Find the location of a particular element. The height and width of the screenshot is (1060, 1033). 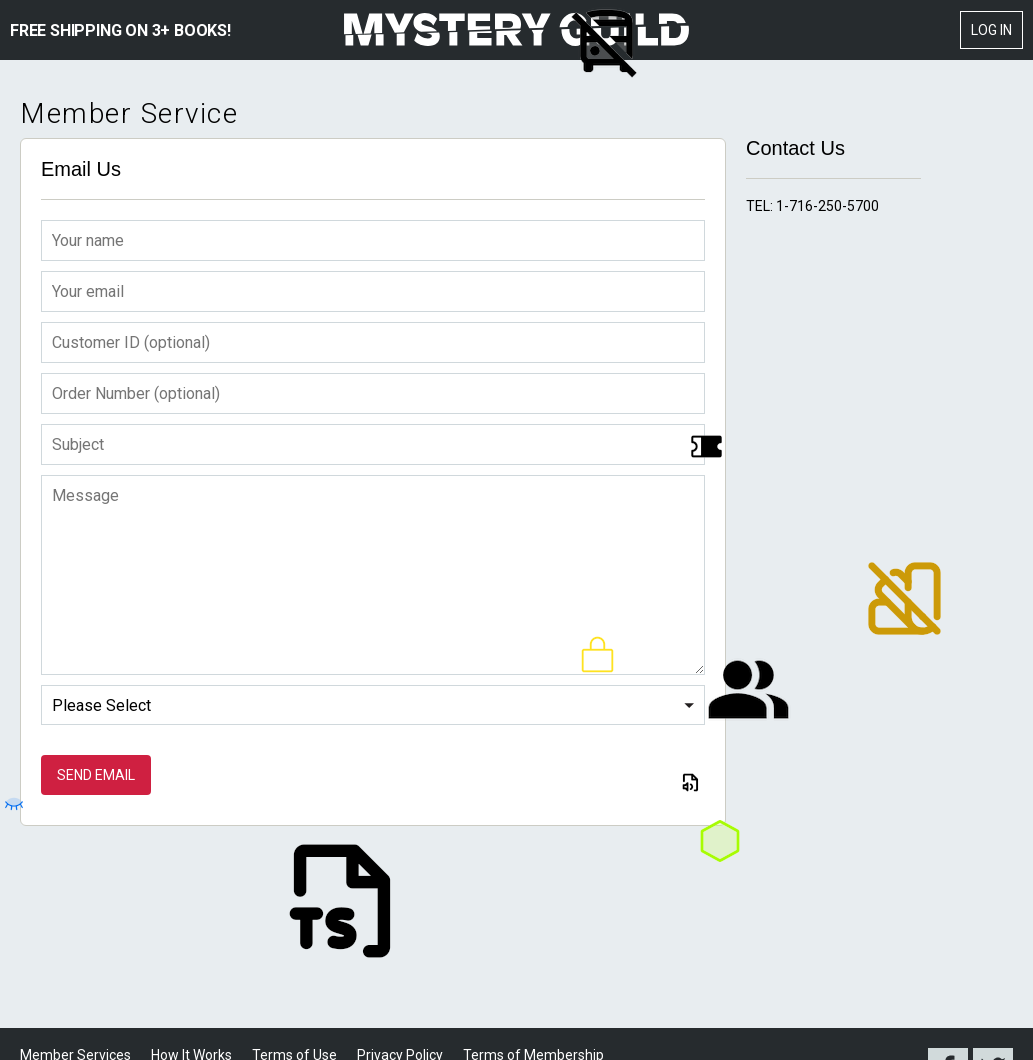

hide password or sensitive content is located at coordinates (14, 804).